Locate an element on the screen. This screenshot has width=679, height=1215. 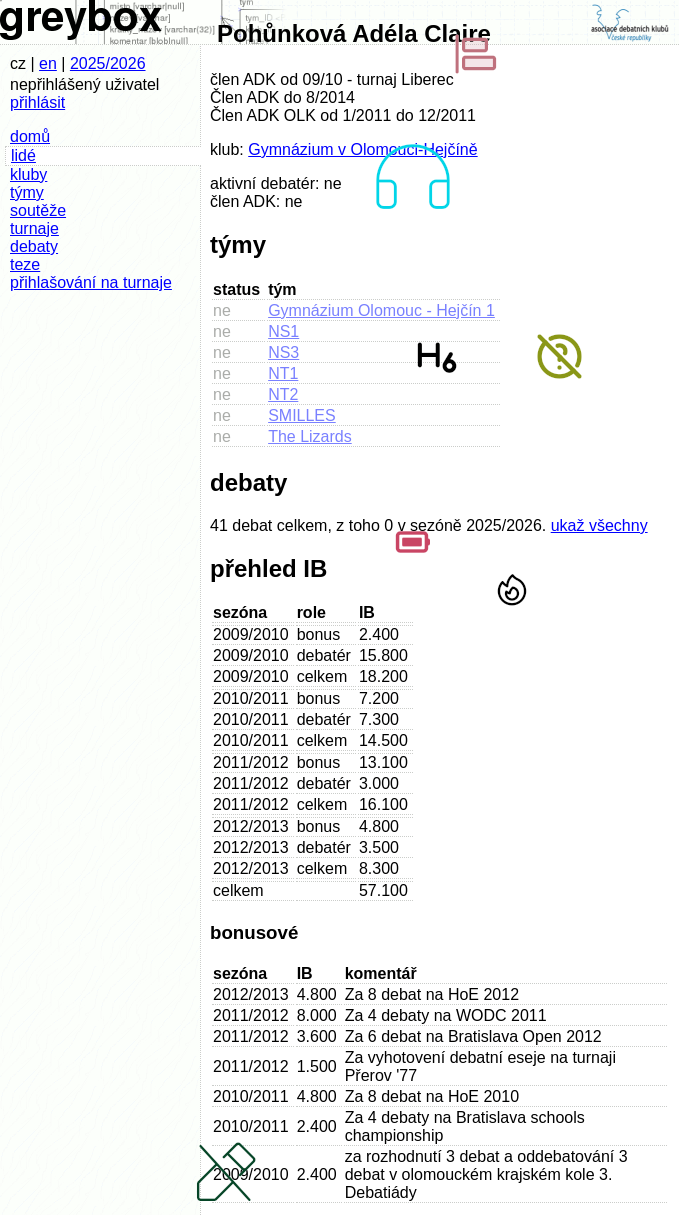
indicates current battery level is located at coordinates (412, 542).